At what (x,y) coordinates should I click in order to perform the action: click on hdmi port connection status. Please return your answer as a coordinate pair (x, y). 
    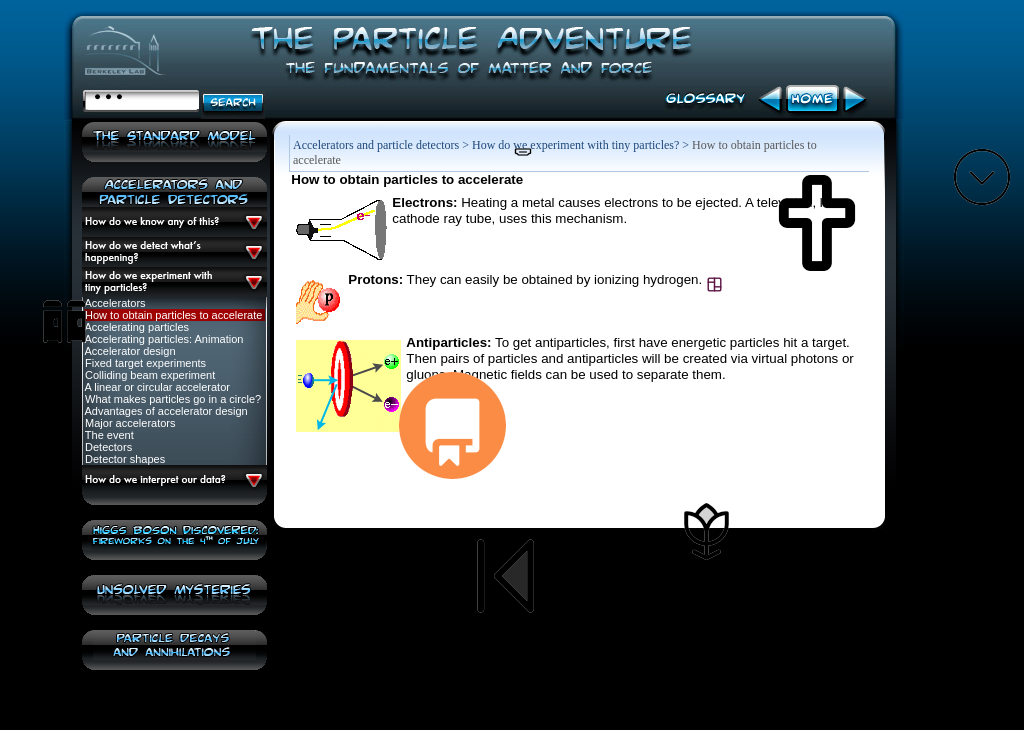
    Looking at the image, I should click on (523, 152).